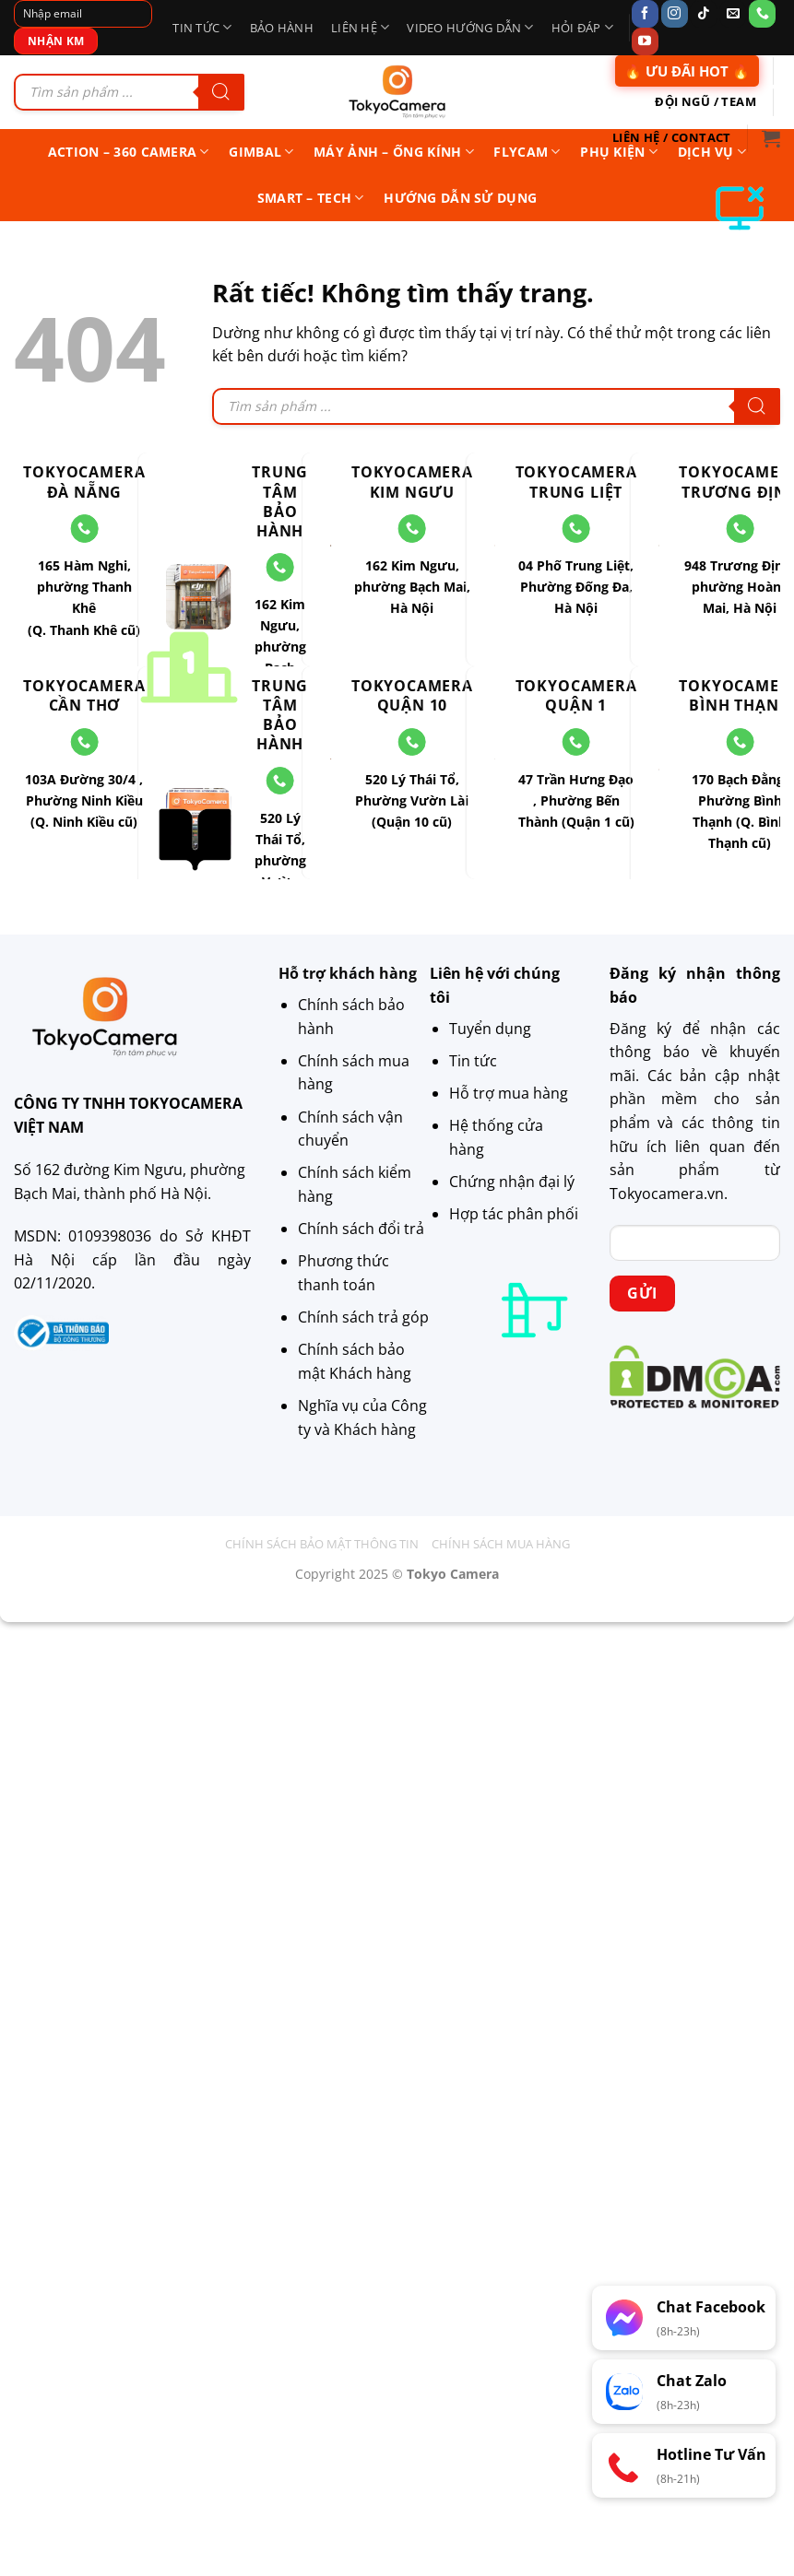 The height and width of the screenshot is (2576, 794). What do you see at coordinates (195, 834) in the screenshot?
I see `open reading mode or e-reader` at bounding box center [195, 834].